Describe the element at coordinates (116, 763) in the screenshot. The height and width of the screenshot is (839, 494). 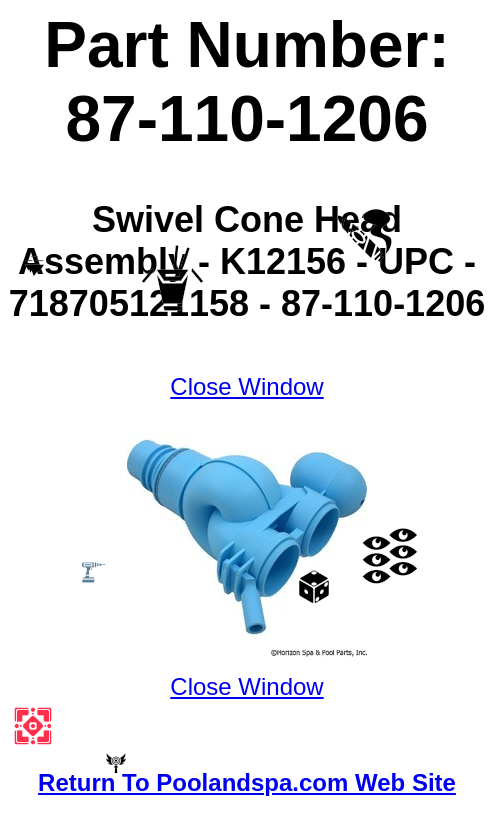
I see `track a moving objective or target` at that location.